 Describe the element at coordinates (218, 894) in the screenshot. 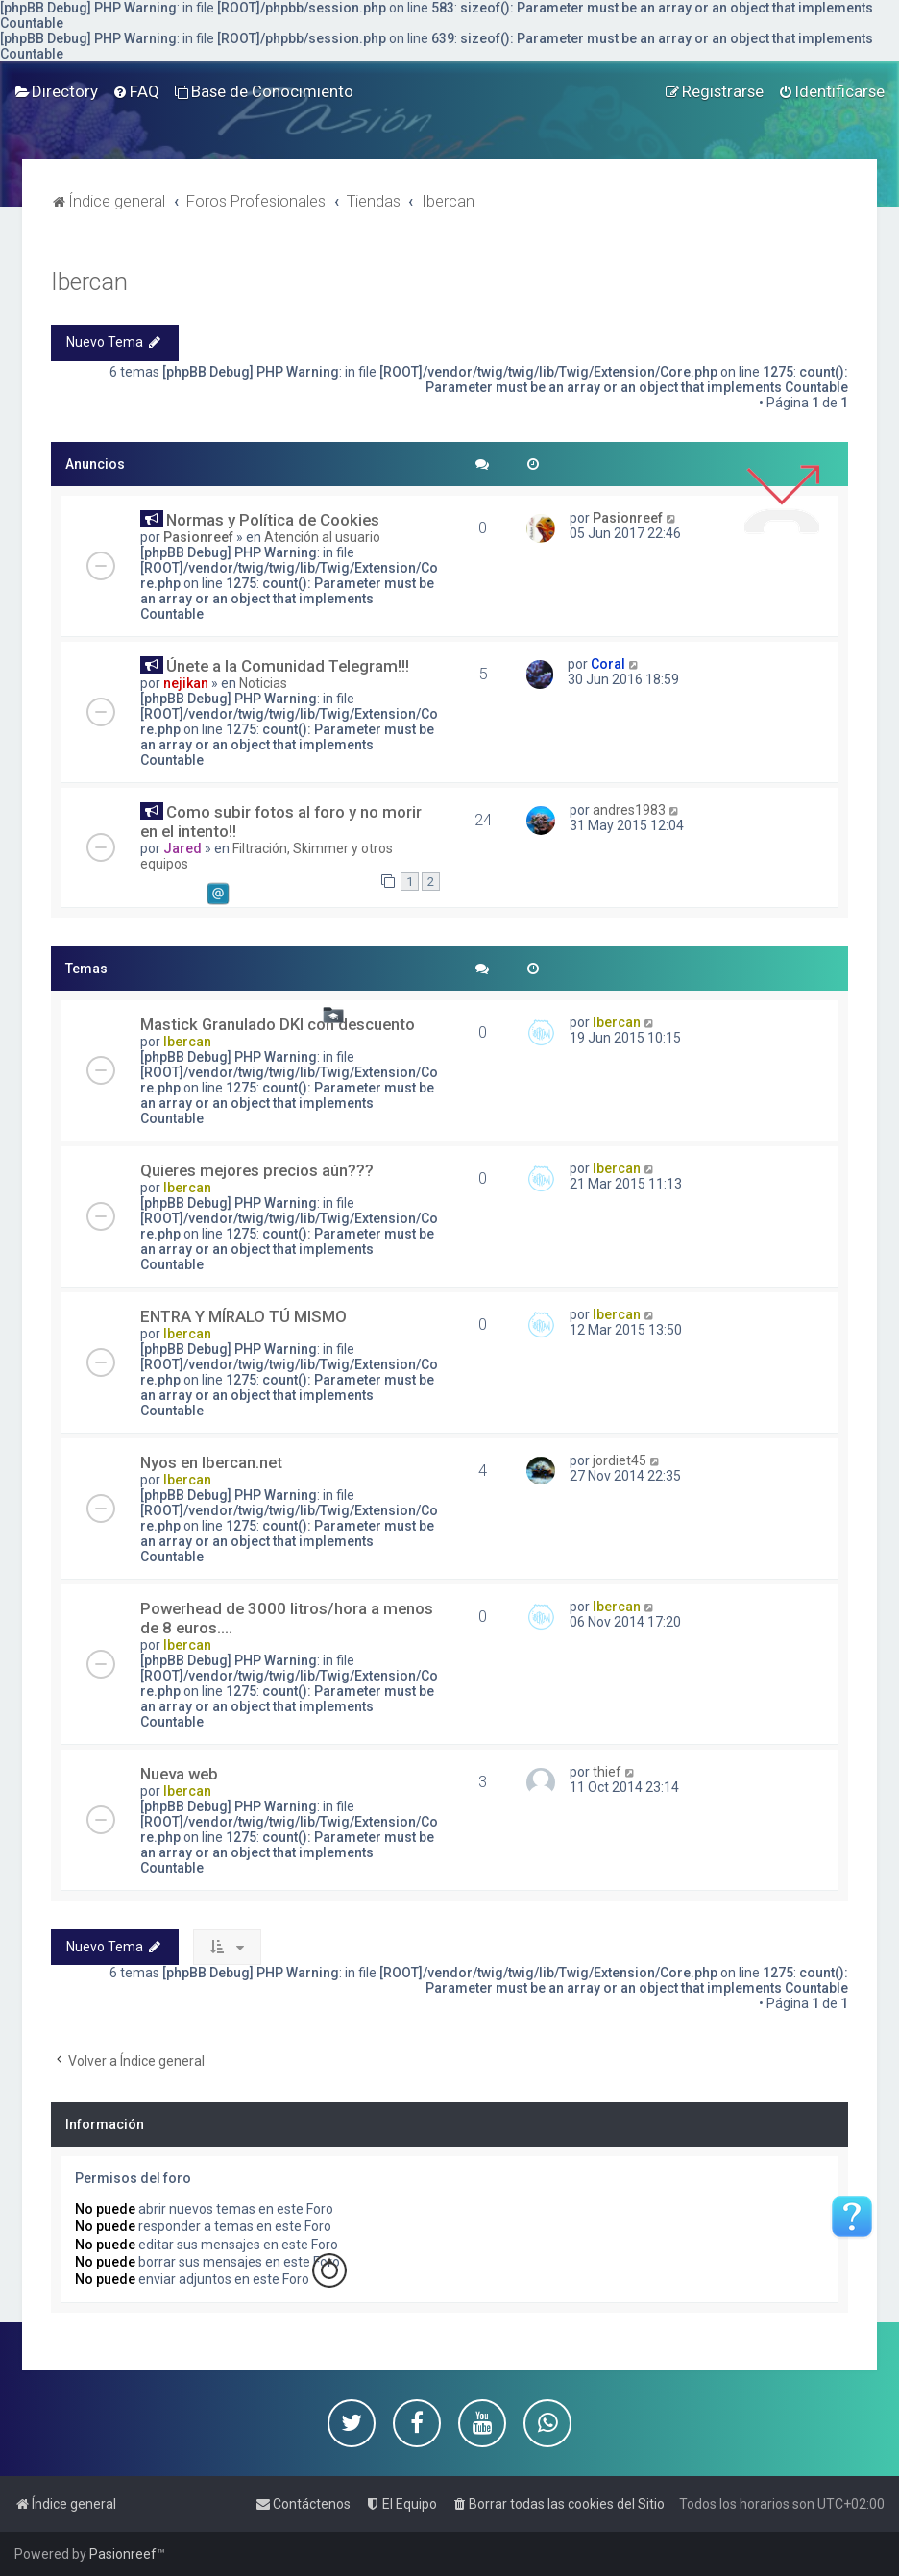

I see `manage account credentials and login settings` at that location.